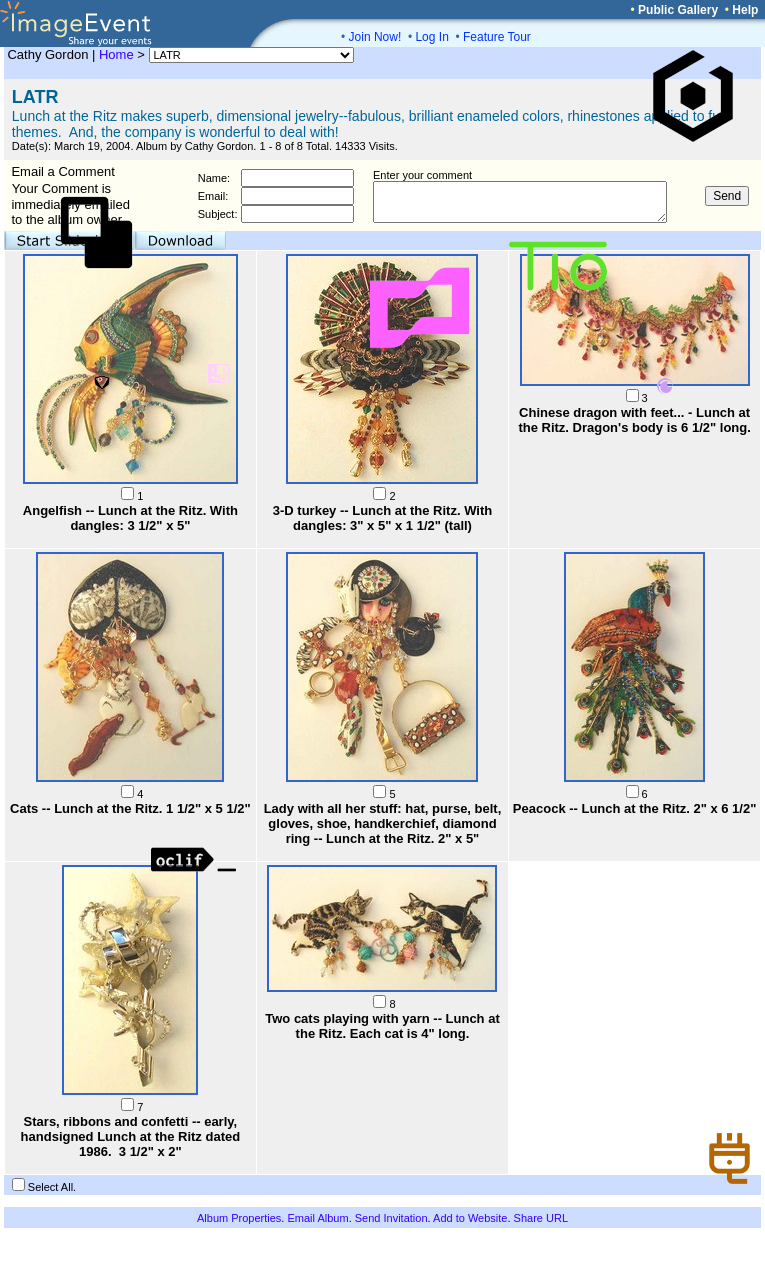 This screenshot has height=1264, width=765. Describe the element at coordinates (102, 382) in the screenshot. I see `openbase logo` at that location.